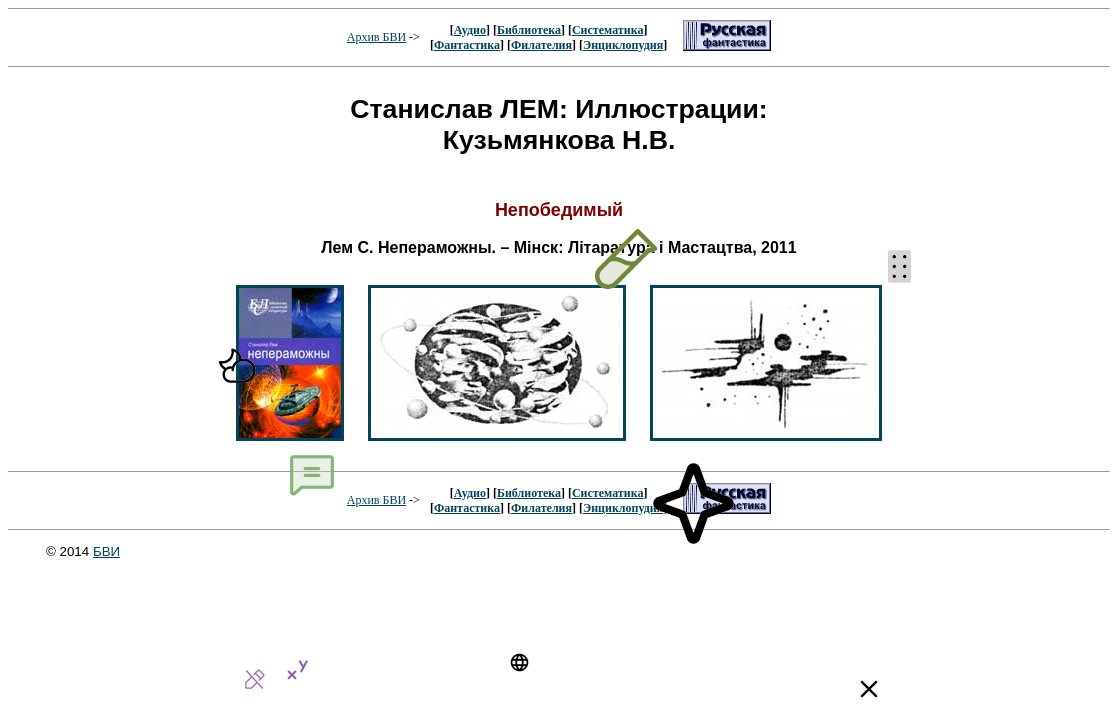  I want to click on indicates nighttime or evening weather conditions, so click(236, 367).